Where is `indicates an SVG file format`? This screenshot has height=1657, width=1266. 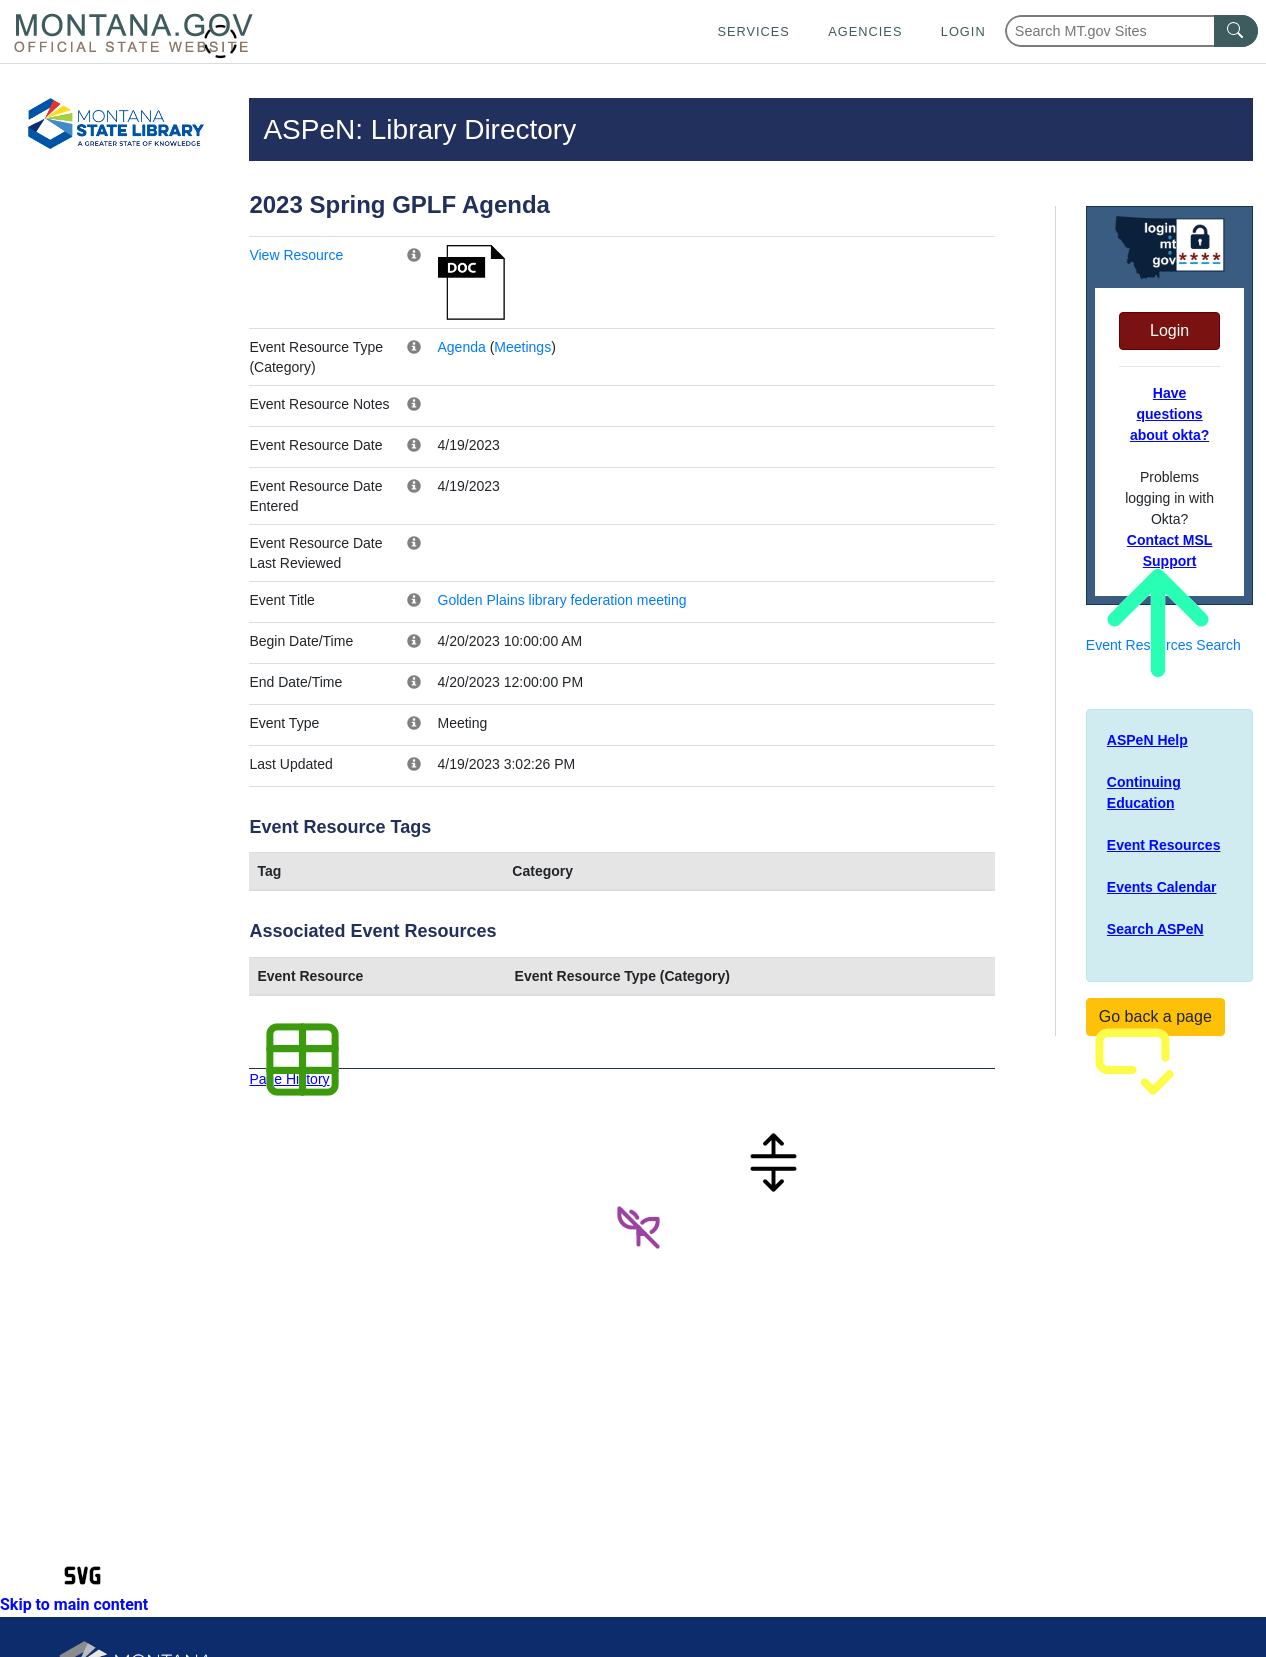
indicates an SVG file format is located at coordinates (82, 1575).